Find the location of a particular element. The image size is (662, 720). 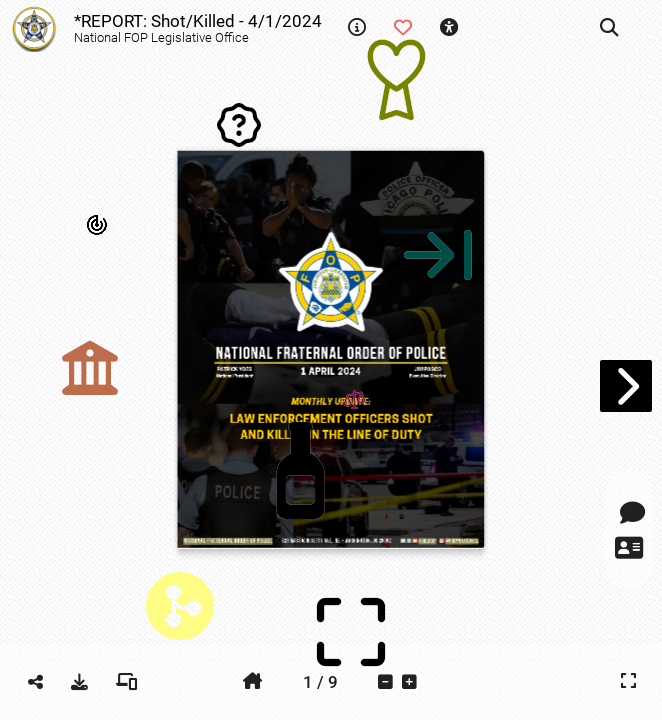

indicates unverified status or identity is located at coordinates (239, 125).